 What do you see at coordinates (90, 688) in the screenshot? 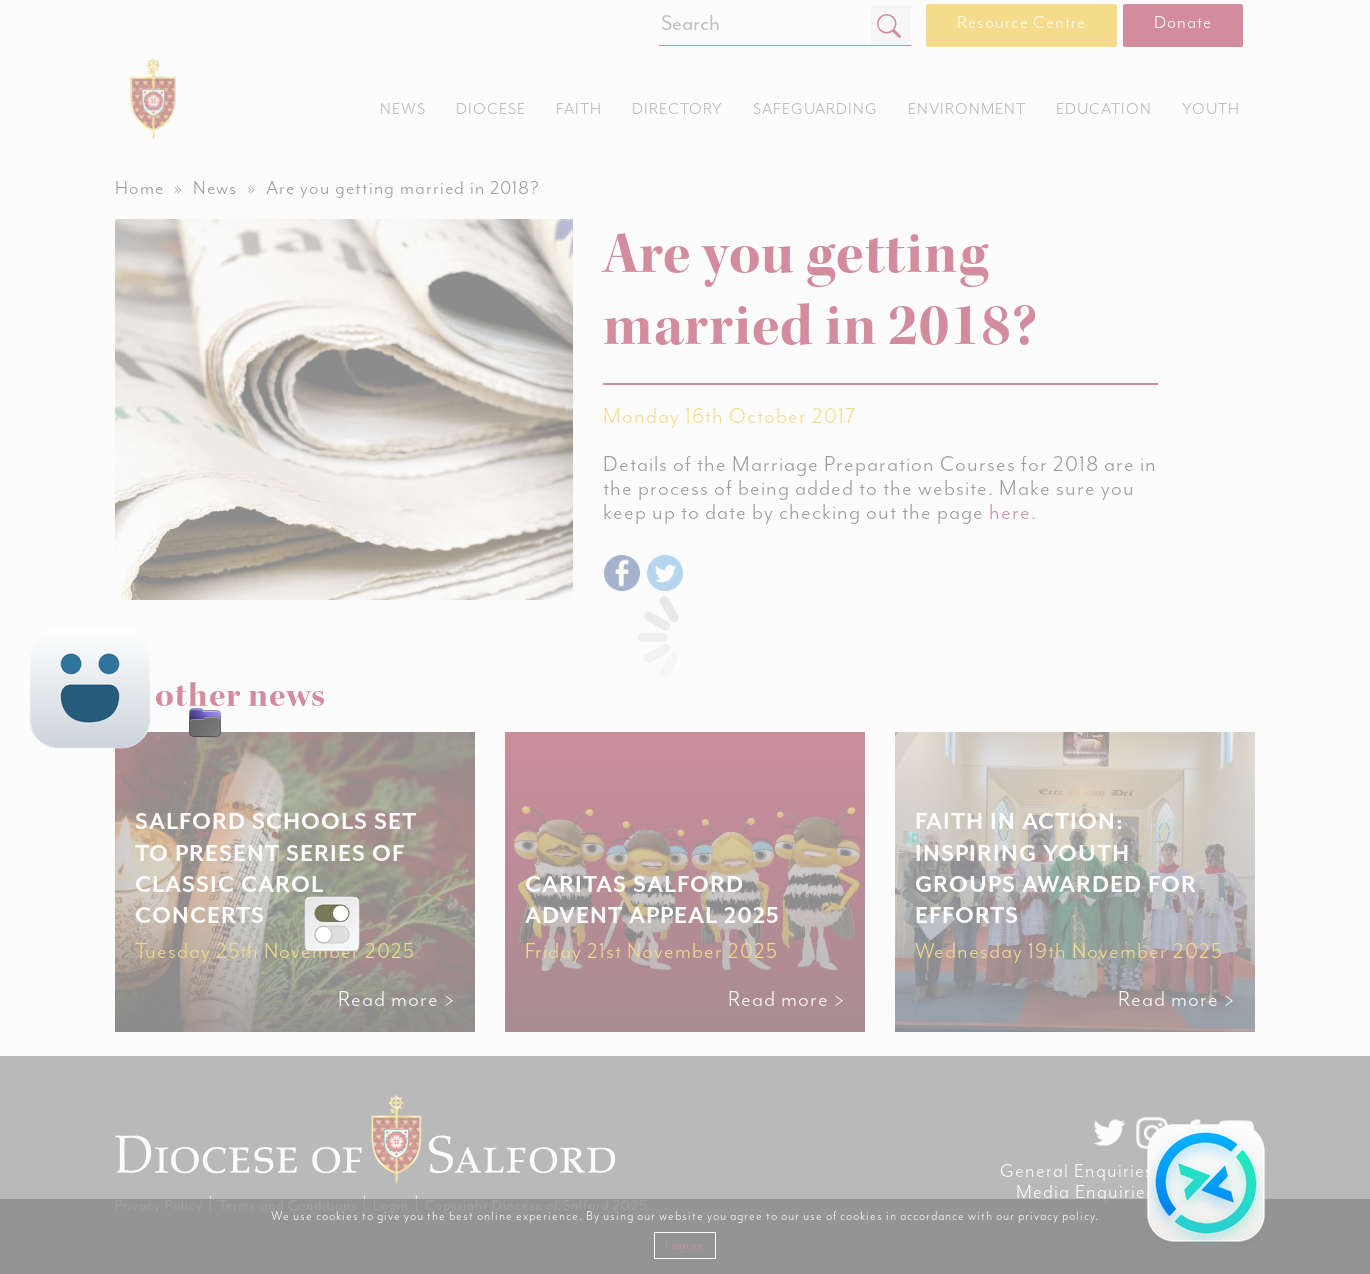
I see `launch a boy and his blob game` at bounding box center [90, 688].